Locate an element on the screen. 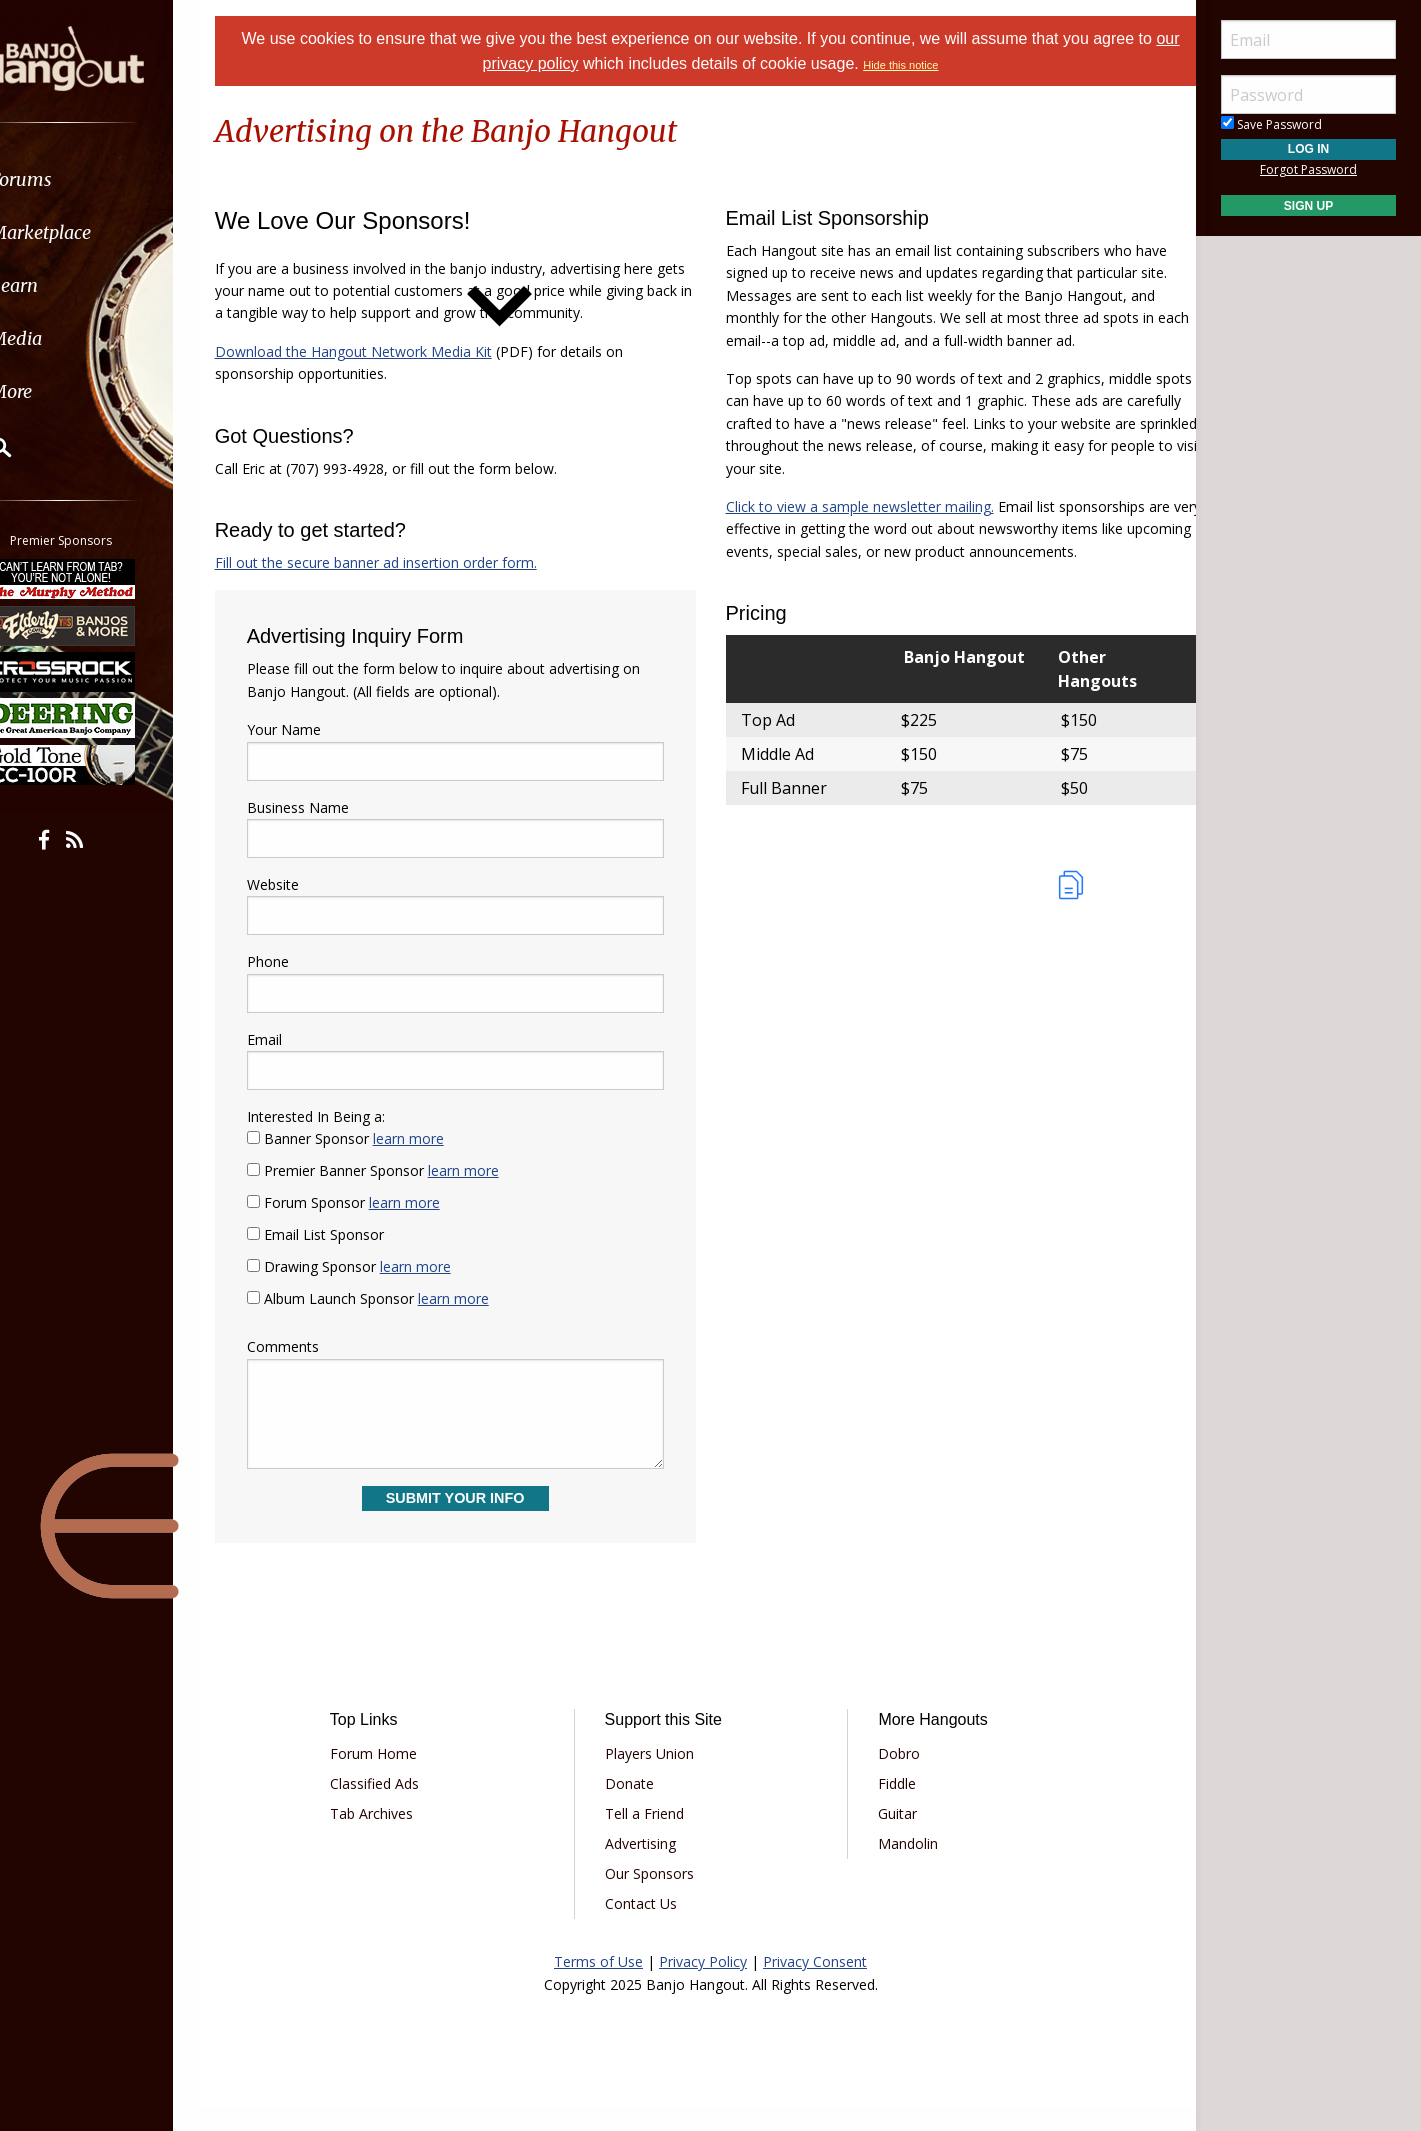  view all files is located at coordinates (1071, 885).